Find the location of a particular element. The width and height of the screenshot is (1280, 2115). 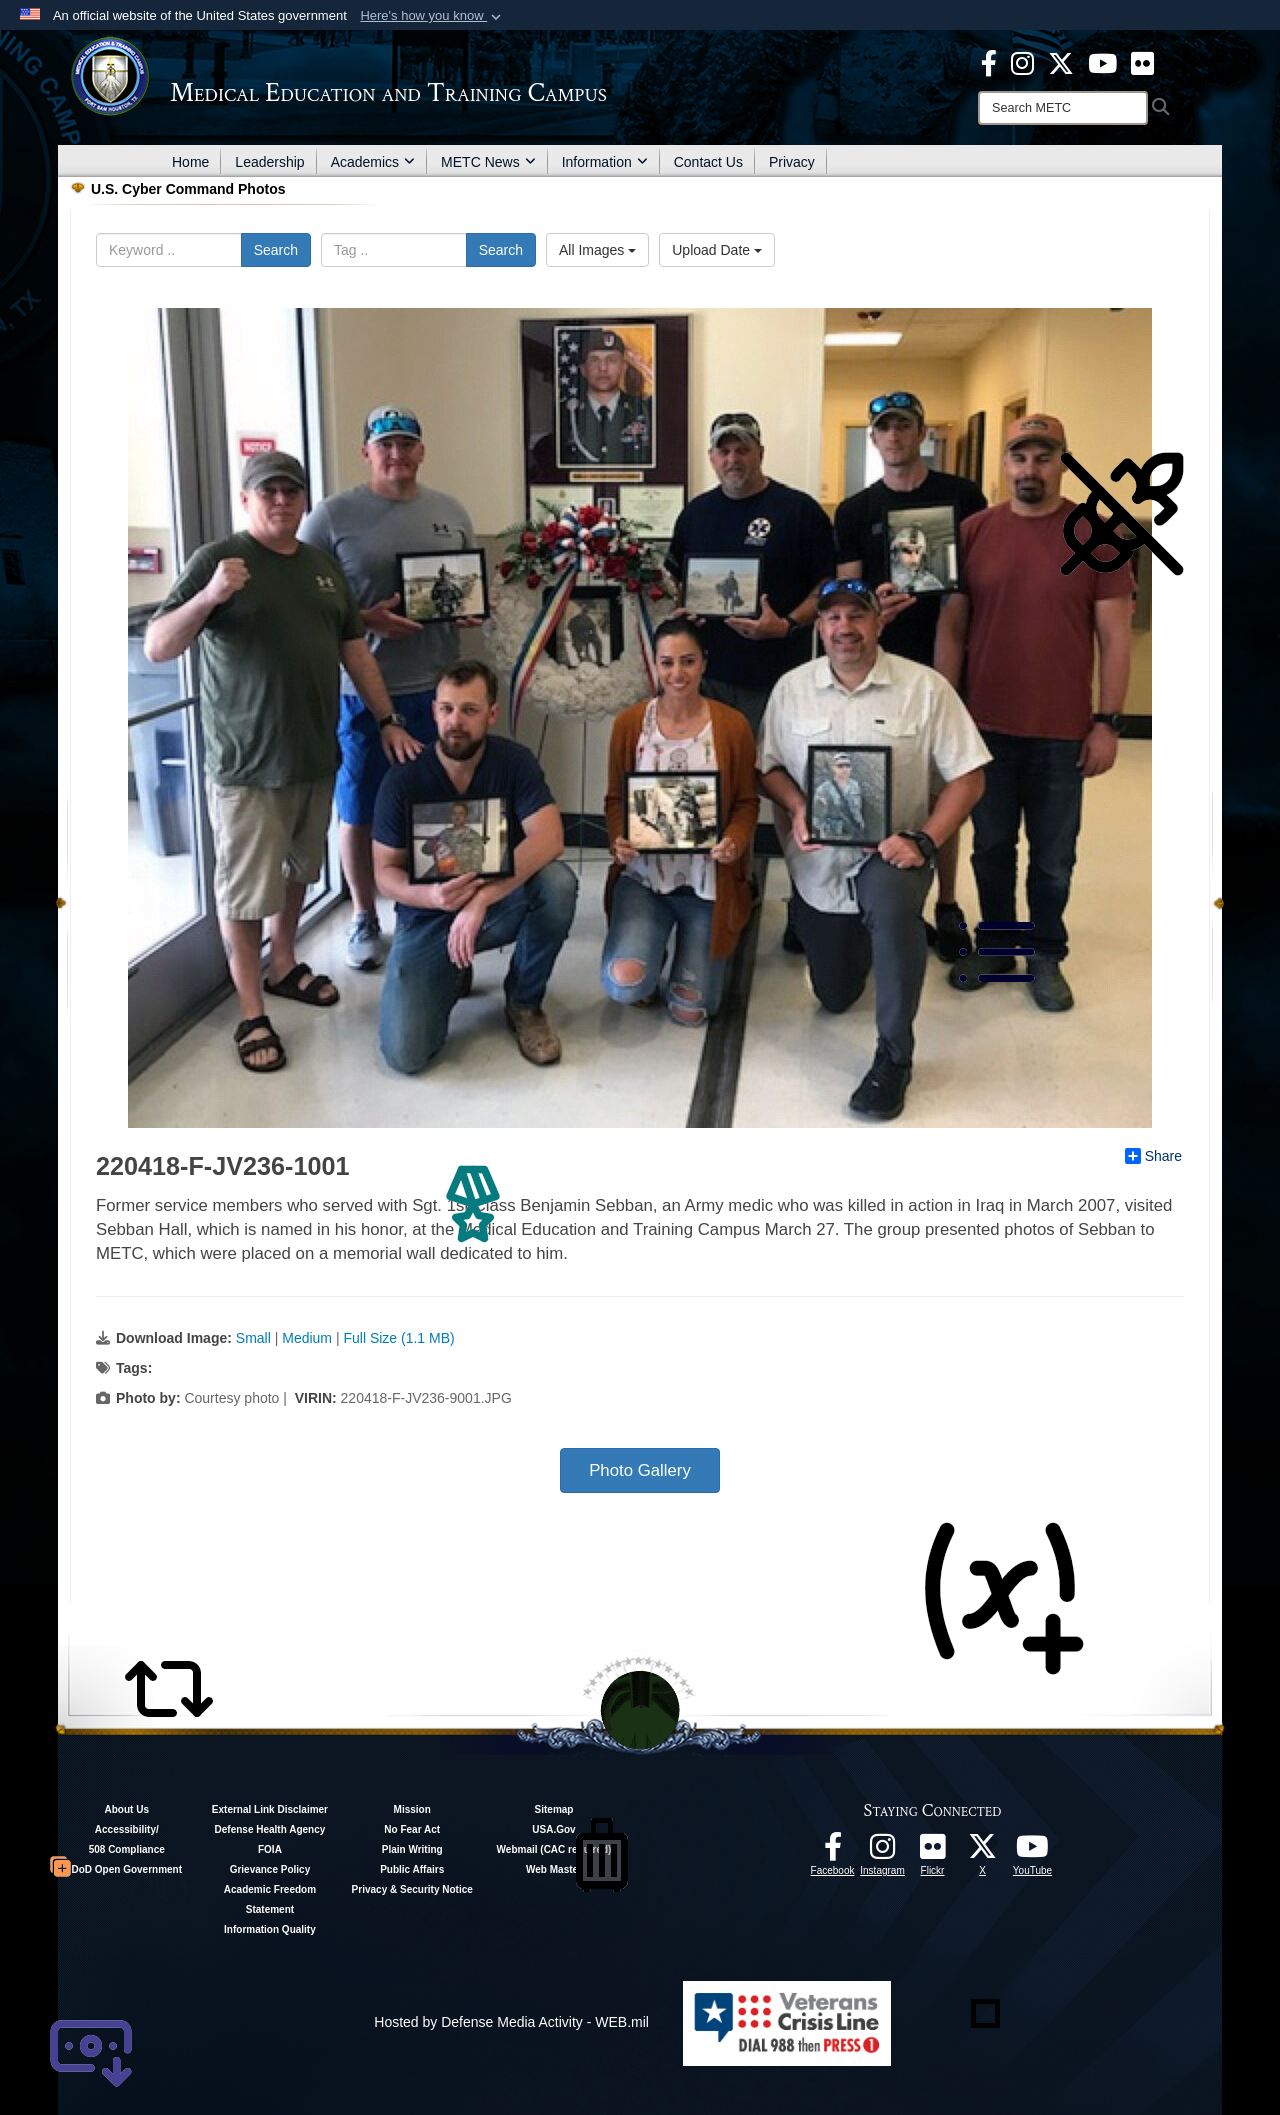

indicates gluten-free option is located at coordinates (1122, 514).